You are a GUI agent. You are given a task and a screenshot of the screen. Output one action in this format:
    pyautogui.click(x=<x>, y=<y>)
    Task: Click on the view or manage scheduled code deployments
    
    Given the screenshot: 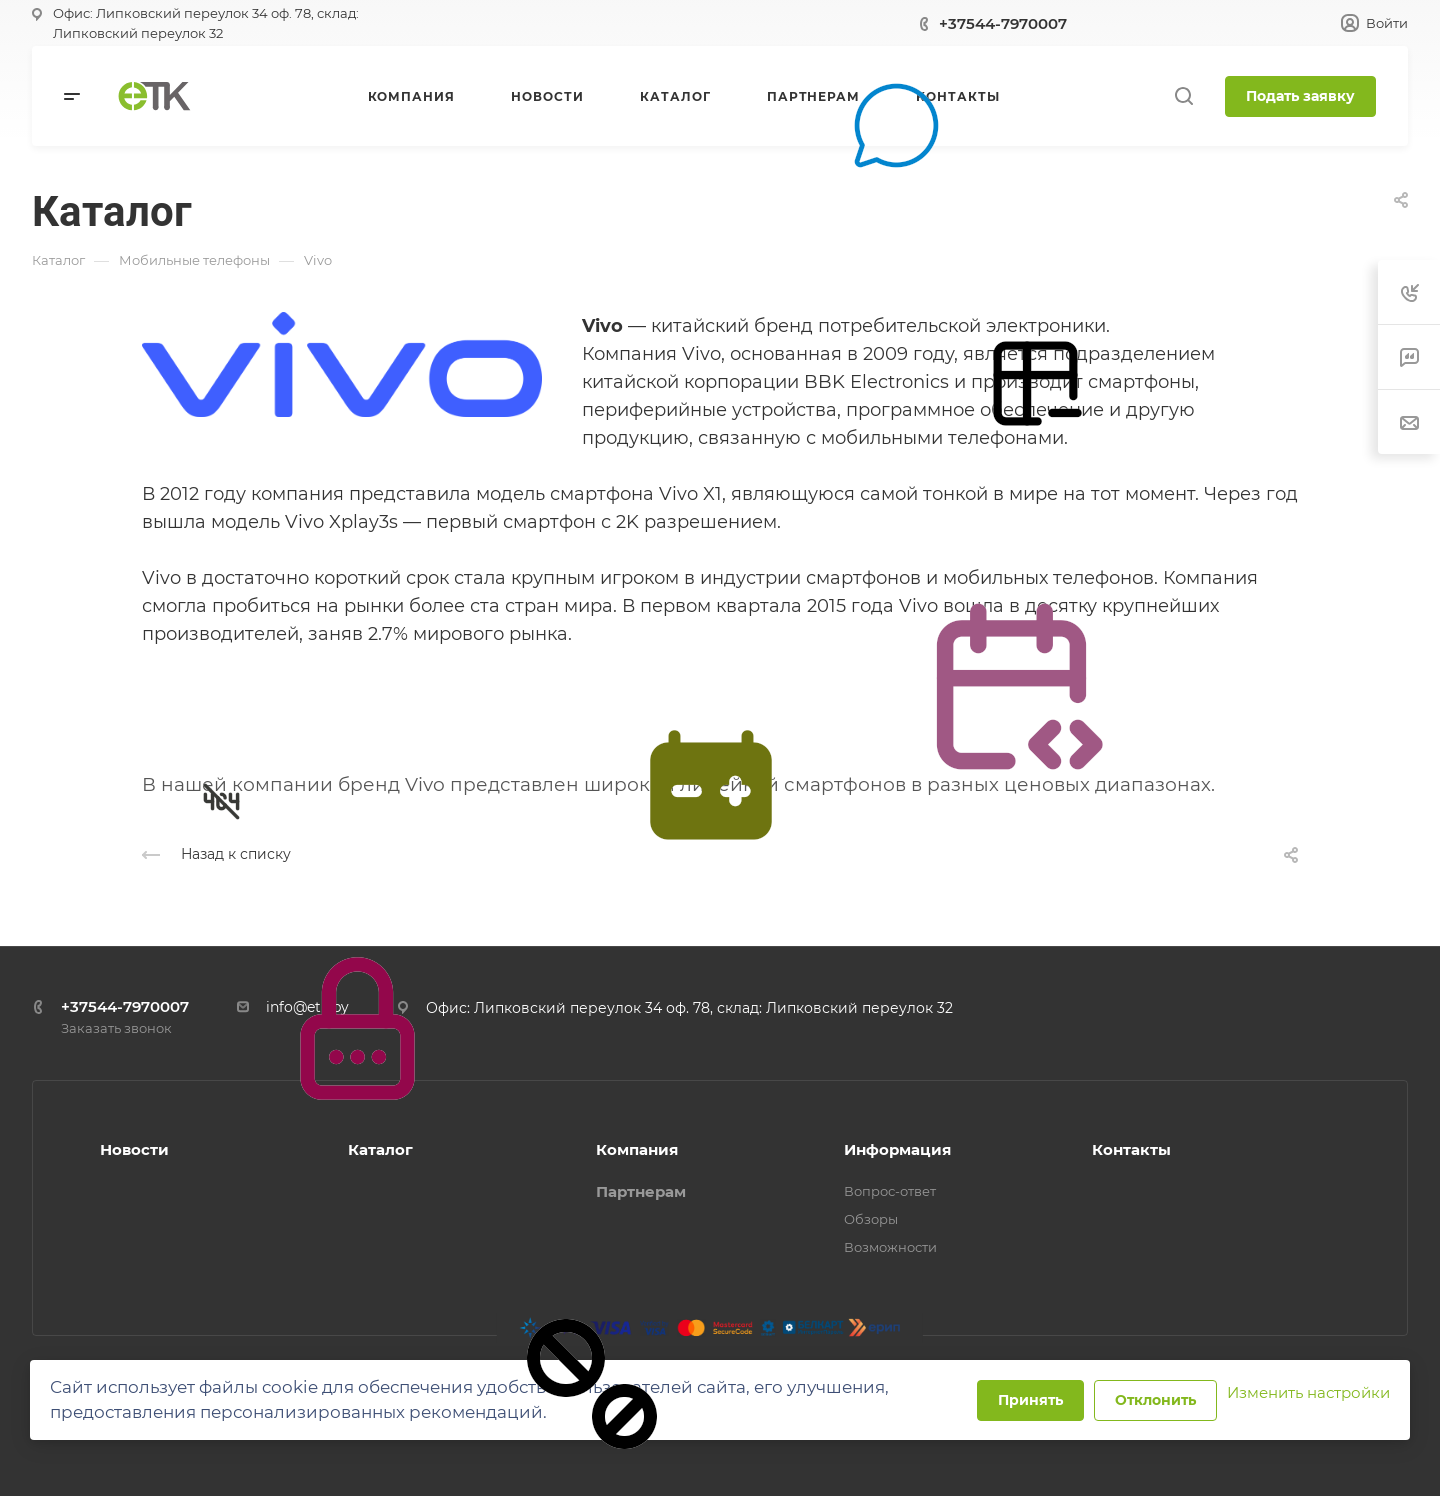 What is the action you would take?
    pyautogui.click(x=1011, y=686)
    